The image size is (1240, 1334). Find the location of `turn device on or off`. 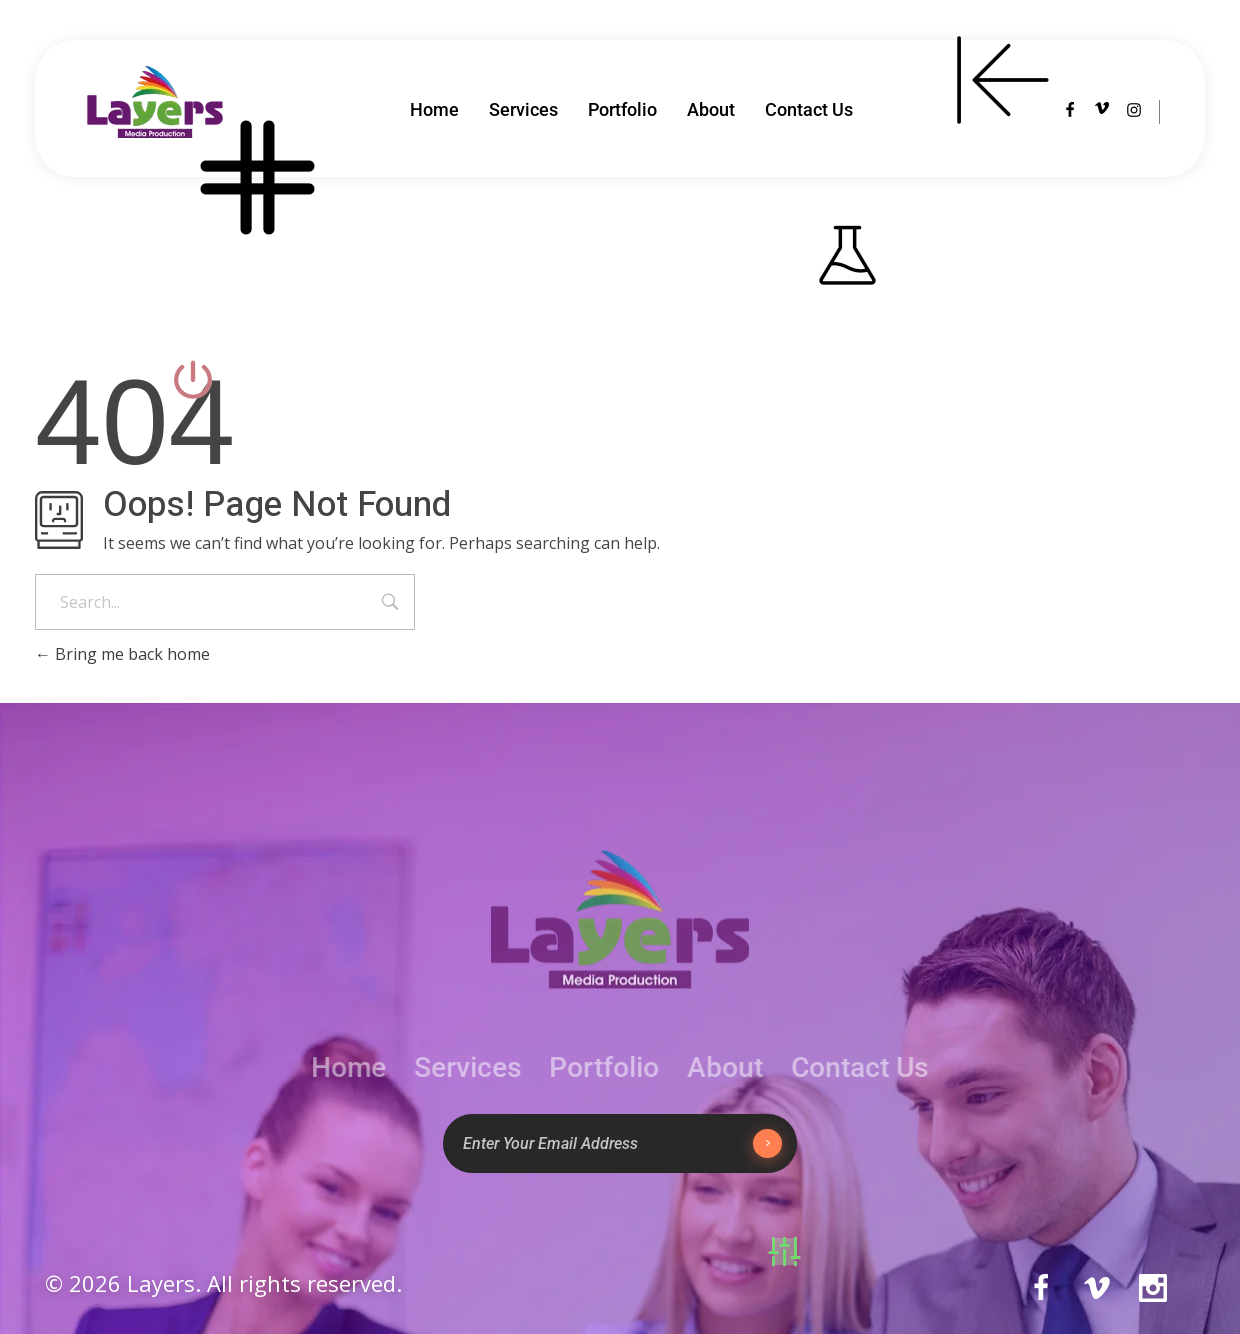

turn device on or off is located at coordinates (193, 380).